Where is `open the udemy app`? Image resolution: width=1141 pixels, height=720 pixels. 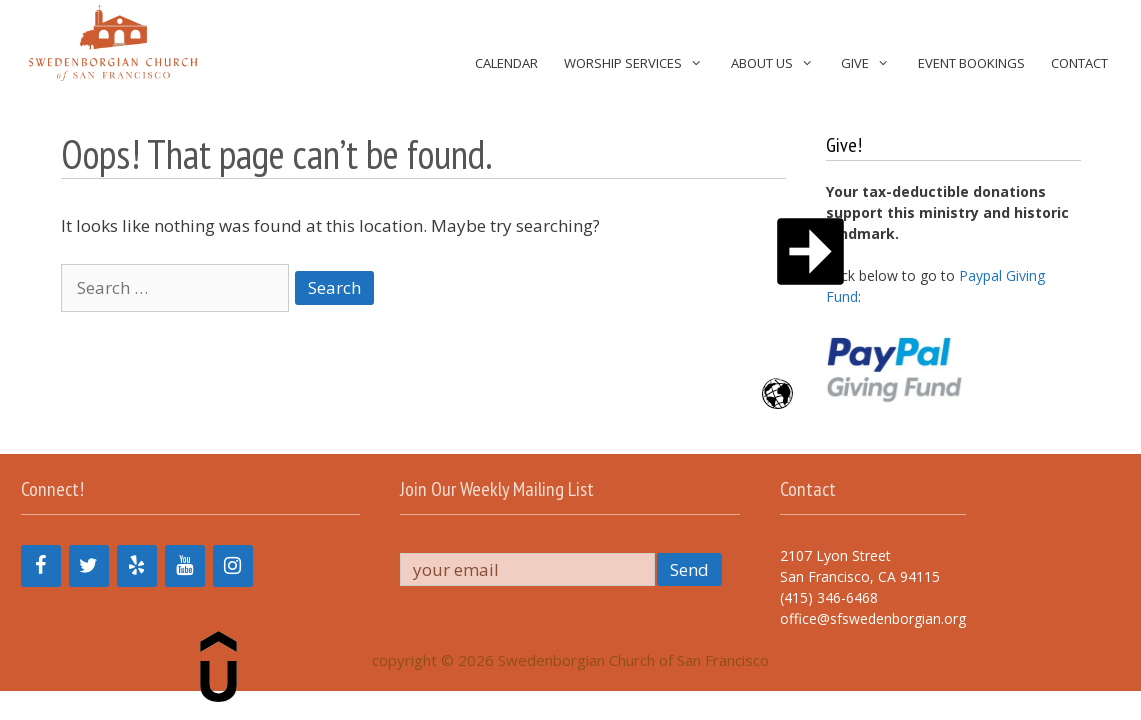 open the udemy app is located at coordinates (218, 666).